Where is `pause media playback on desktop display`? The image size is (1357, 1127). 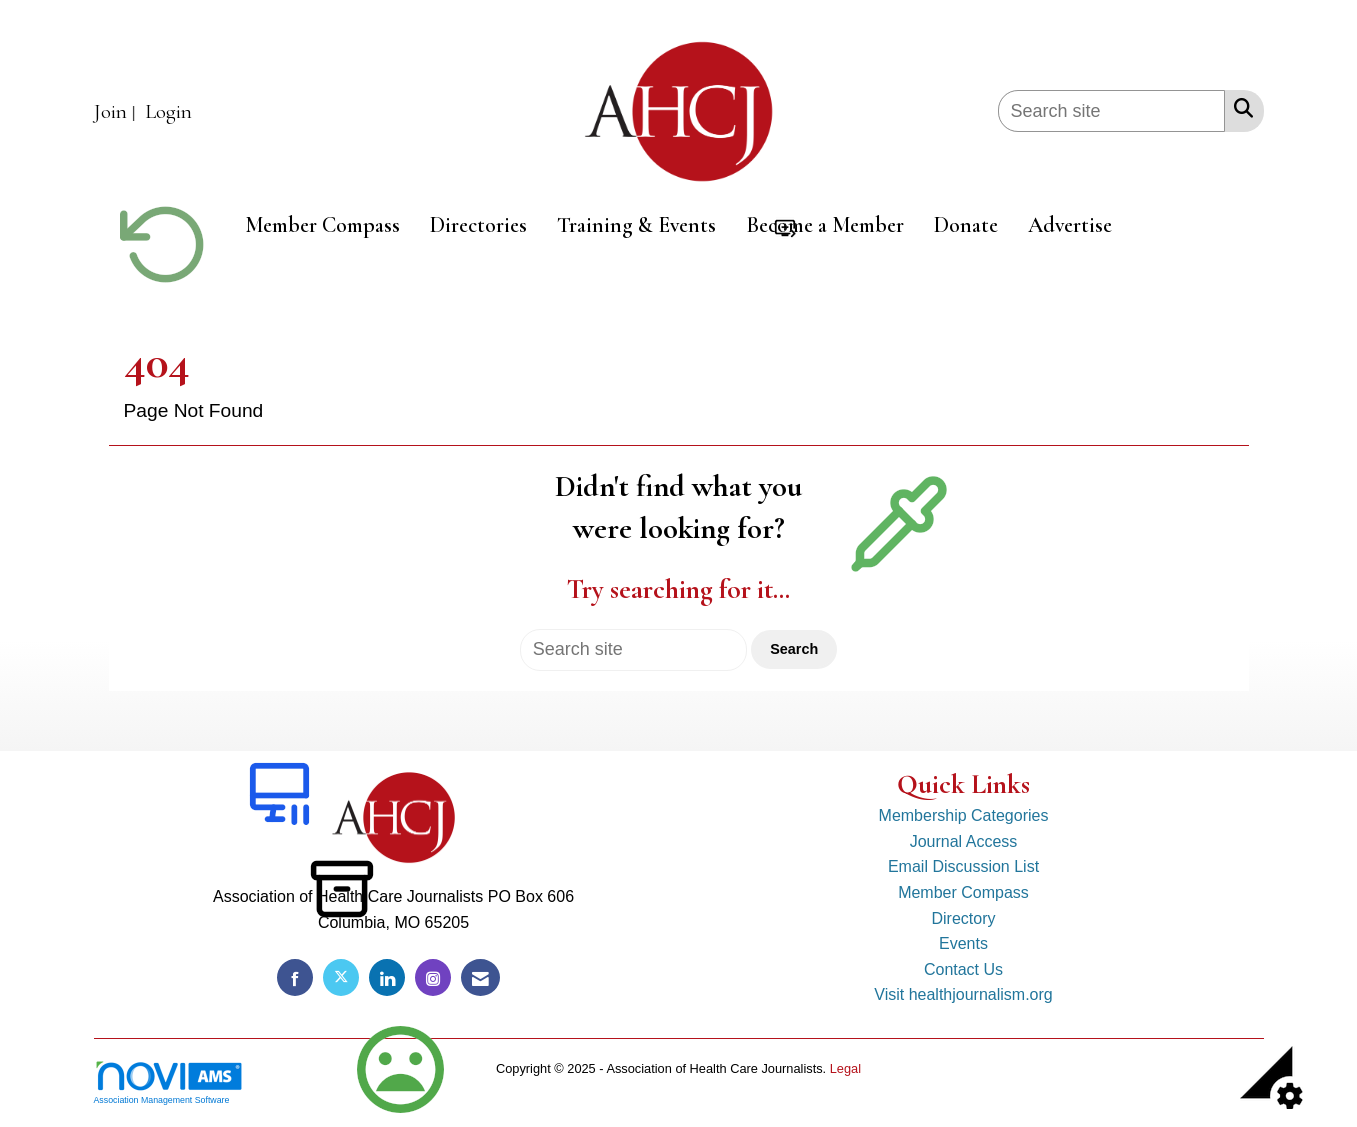 pause media playback on desktop display is located at coordinates (279, 792).